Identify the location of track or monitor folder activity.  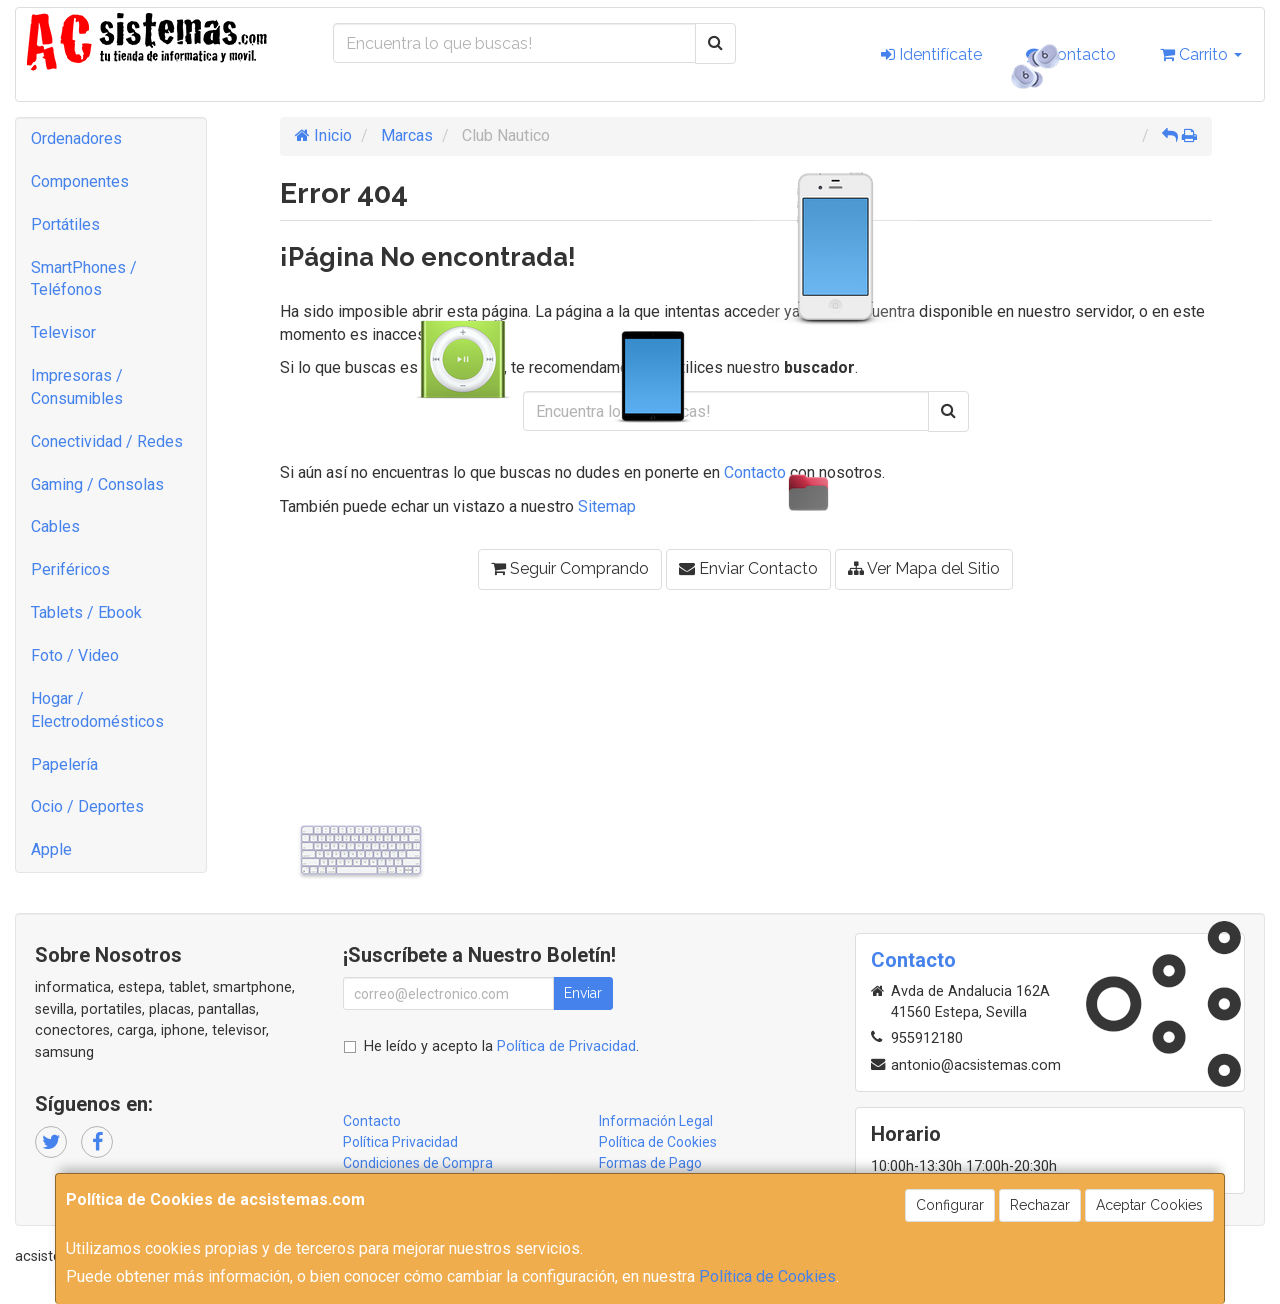
(1163, 1009).